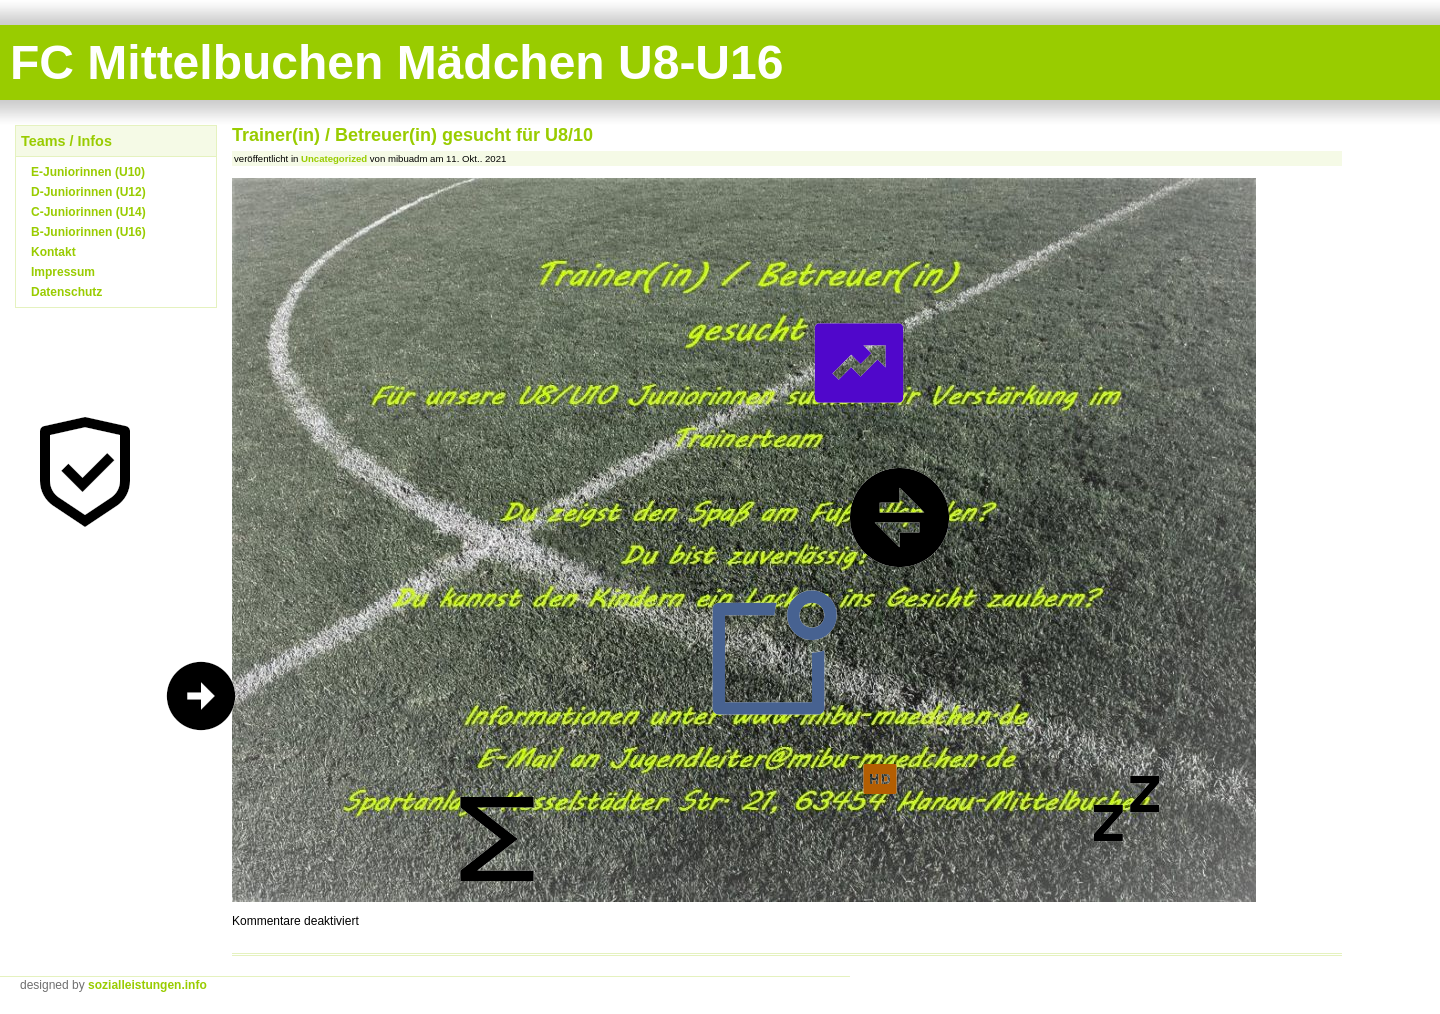 This screenshot has width=1440, height=1014. I want to click on indicates verified security or protection status, so click(85, 472).